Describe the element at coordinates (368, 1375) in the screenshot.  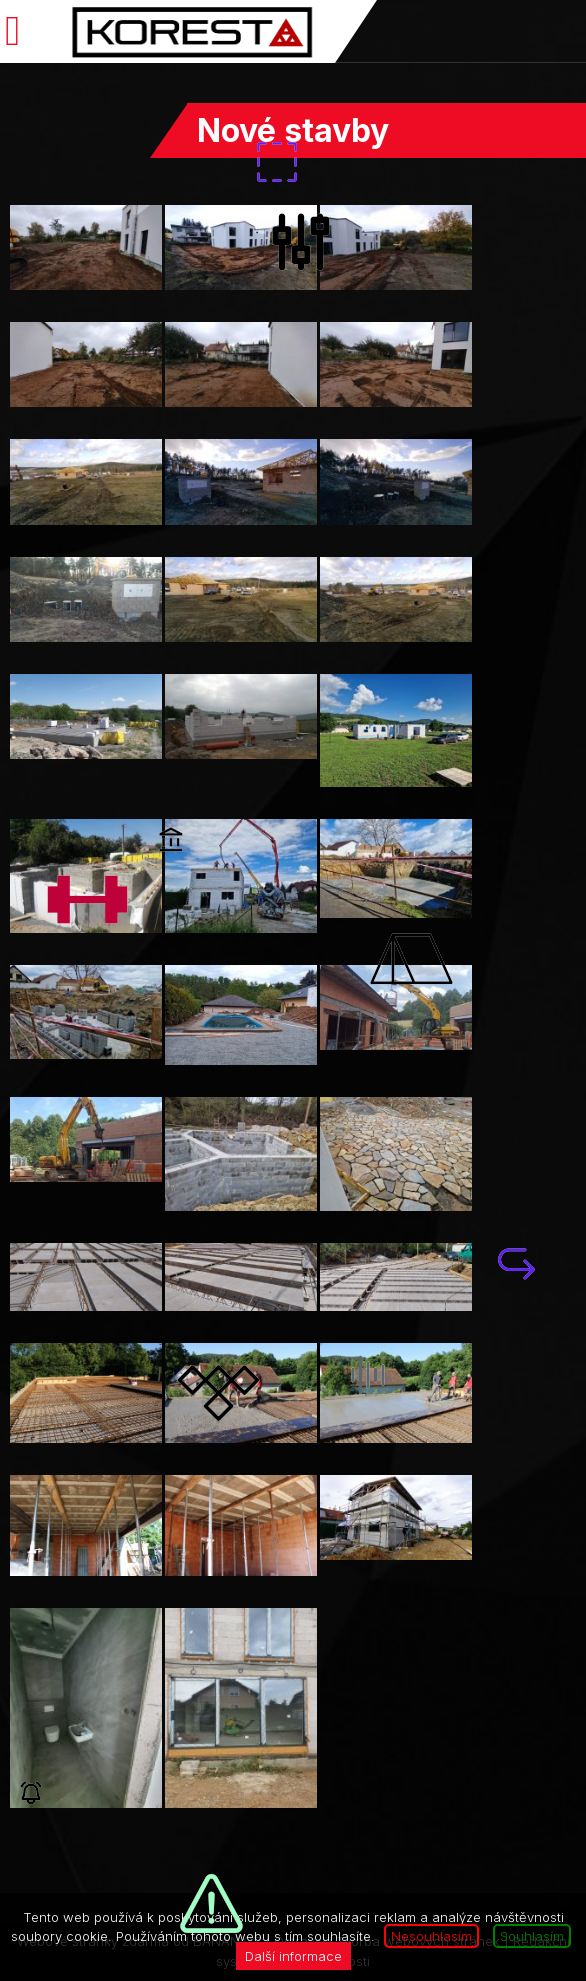
I see `audio or sound visualization` at that location.